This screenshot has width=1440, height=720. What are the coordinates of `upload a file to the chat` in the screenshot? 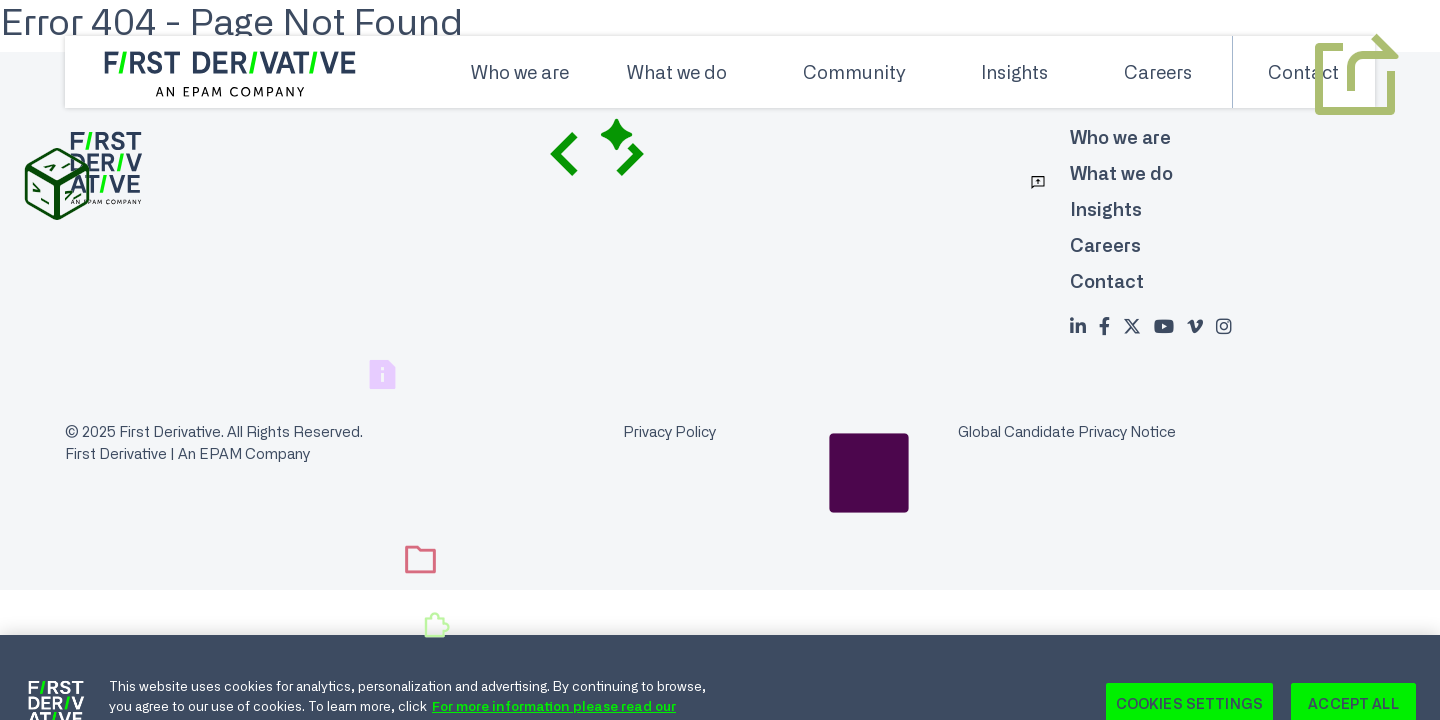 It's located at (1038, 182).